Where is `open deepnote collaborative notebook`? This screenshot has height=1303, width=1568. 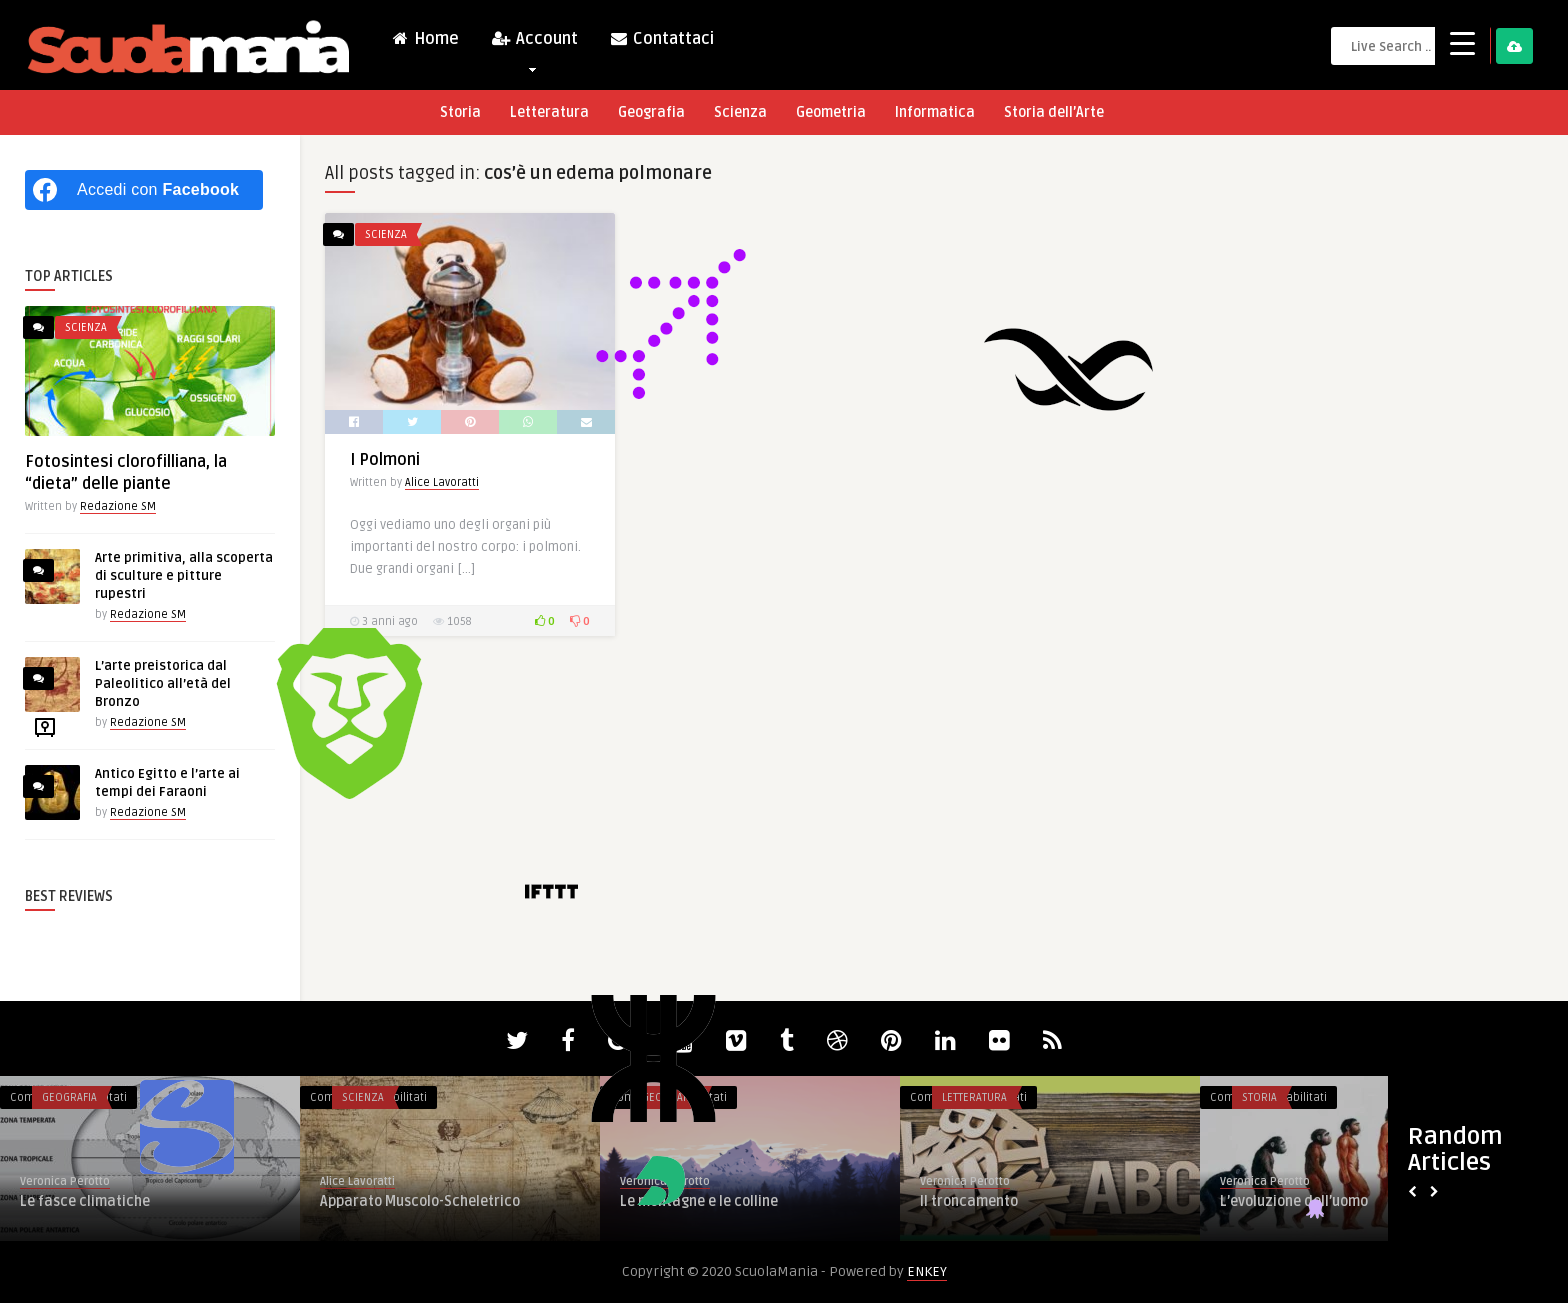 open deepnote collaborative notebook is located at coordinates (660, 1180).